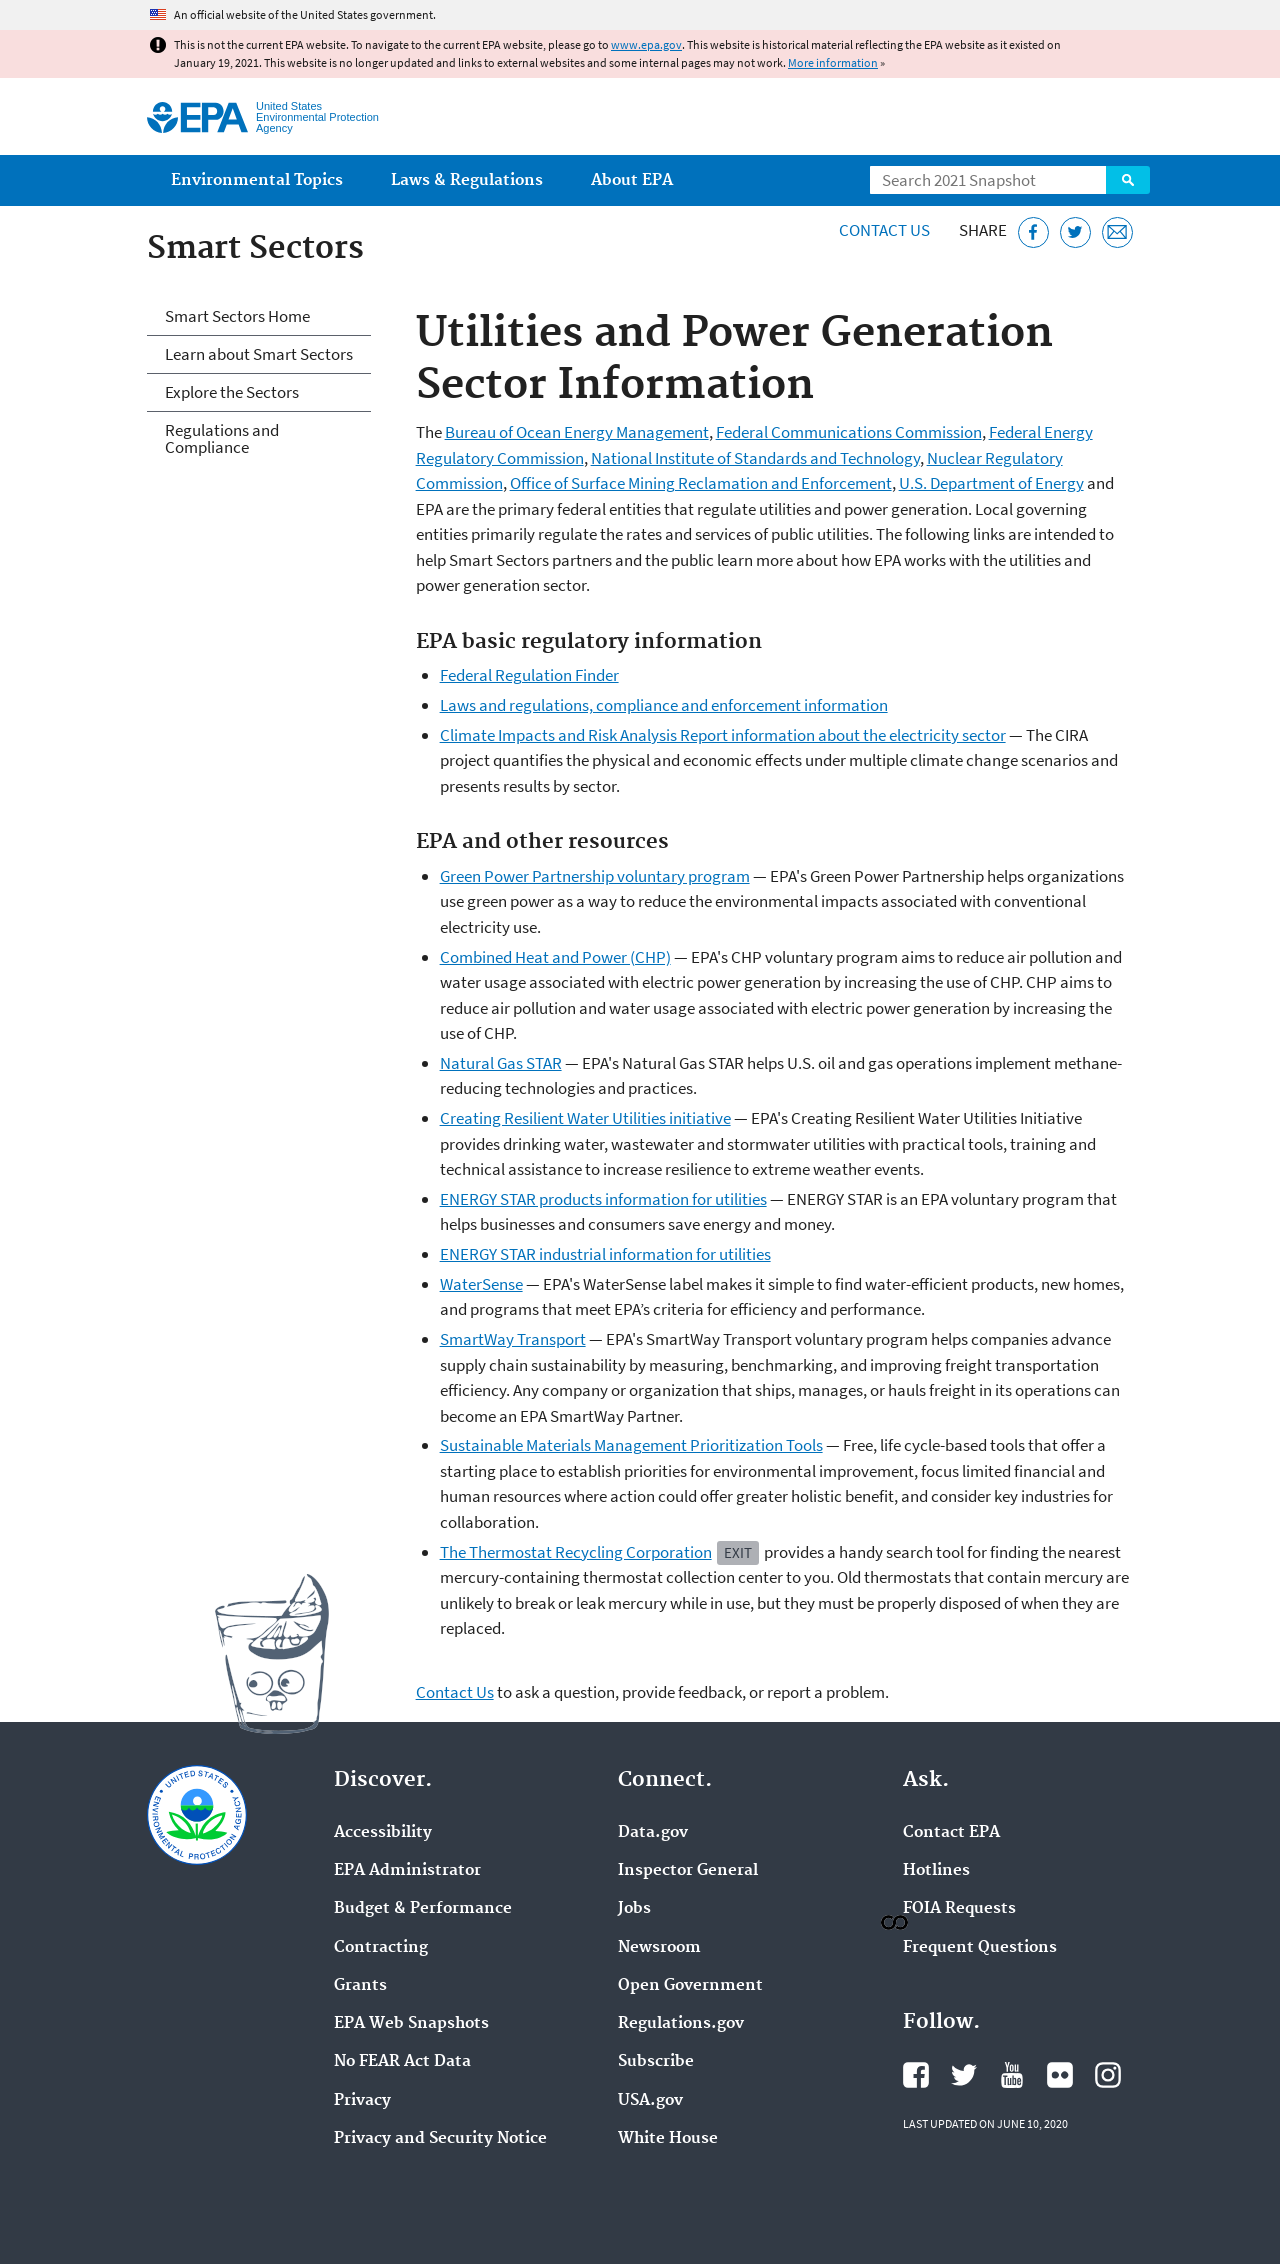 This screenshot has width=1280, height=2264. I want to click on visit gitconnected developer portfolio platform, so click(894, 1922).